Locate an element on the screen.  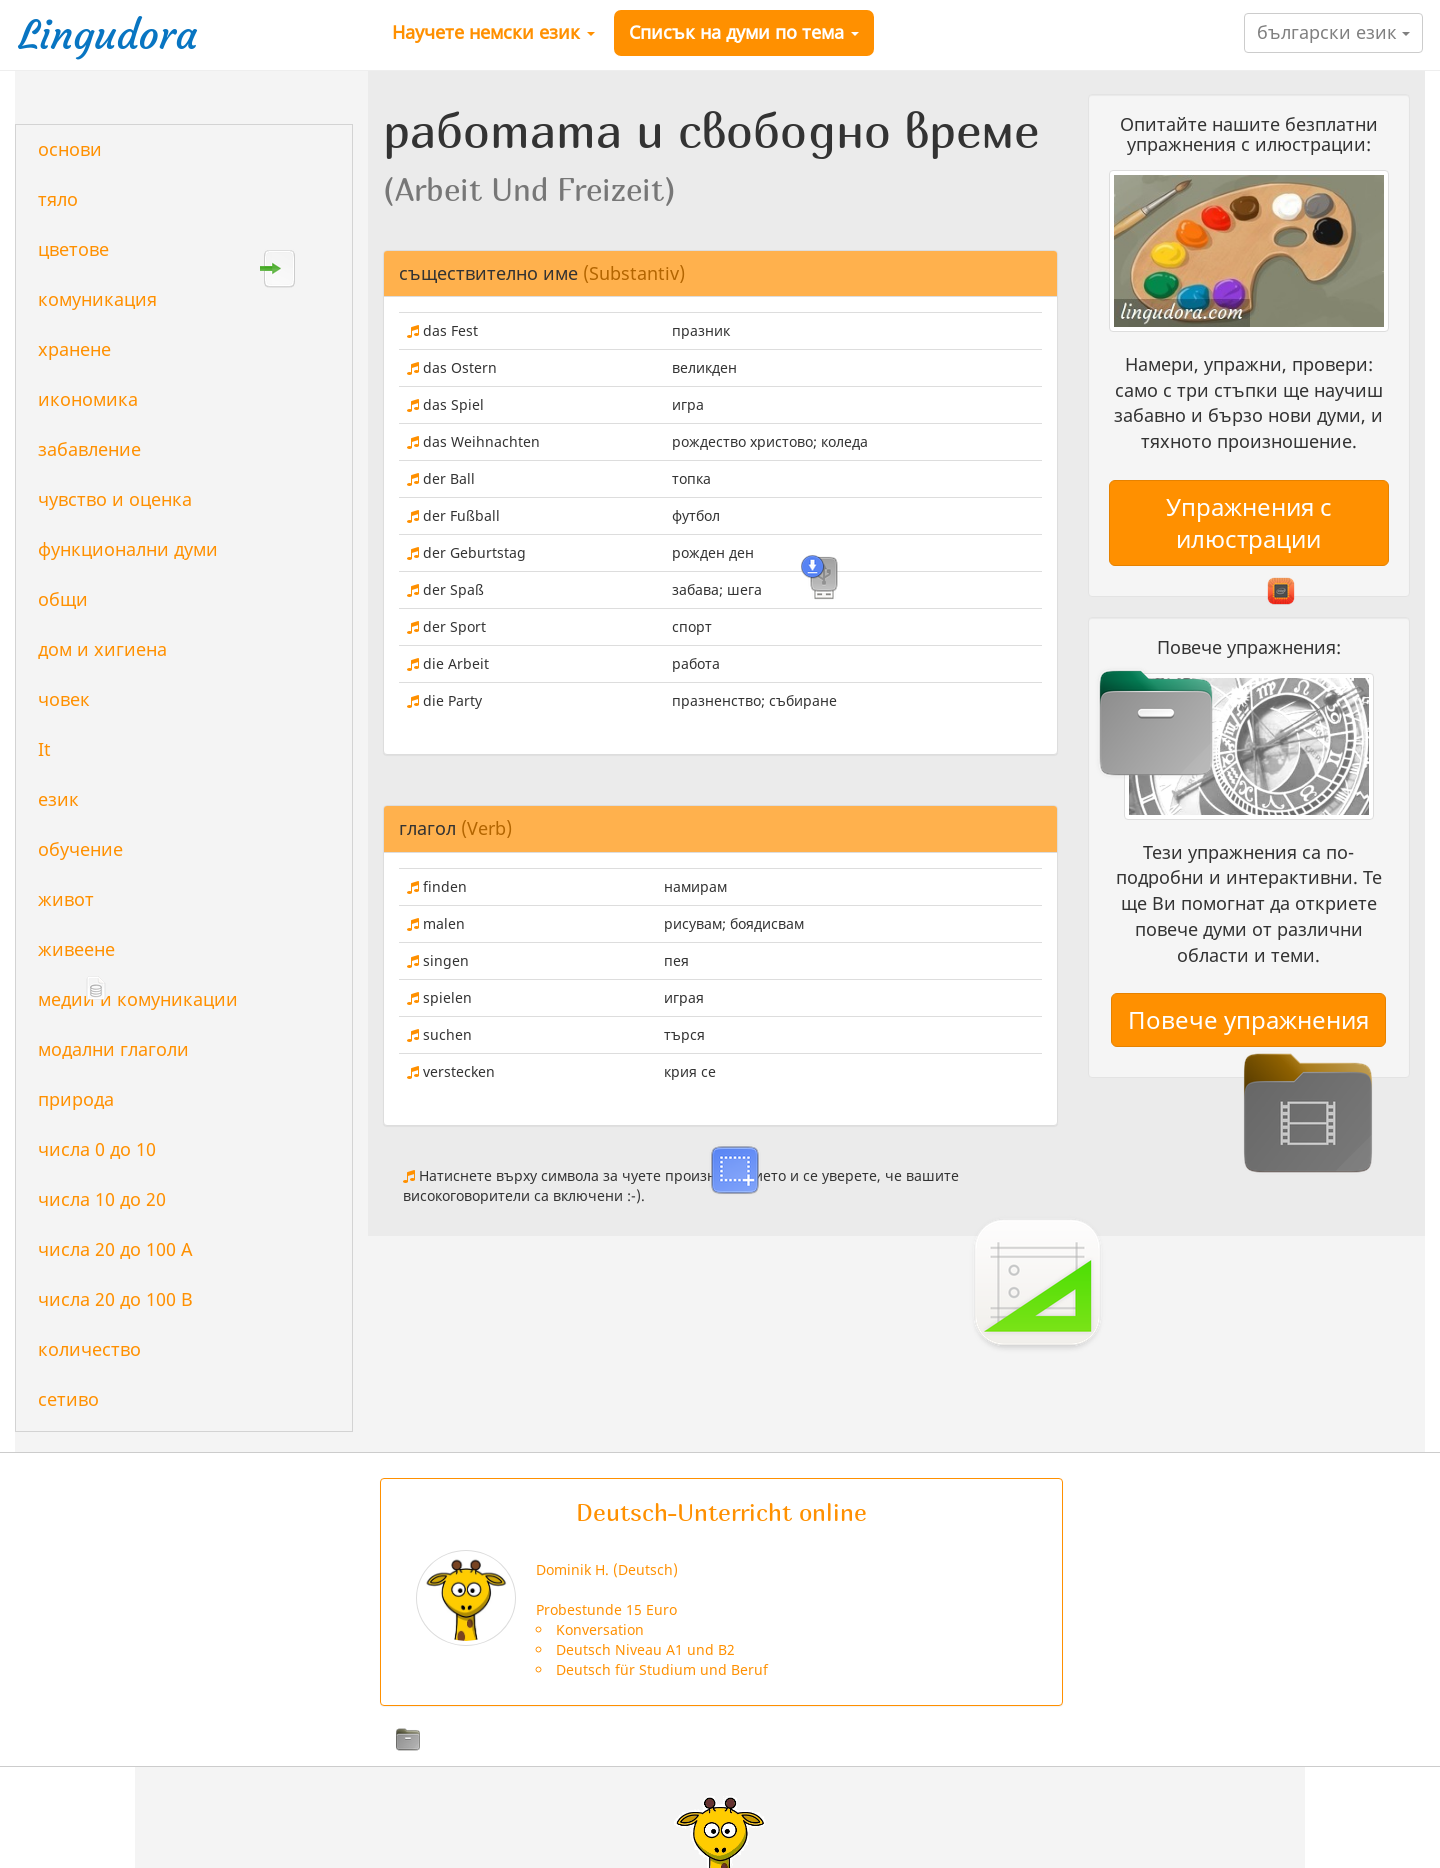
launch intel system monitoring or diagnostics app is located at coordinates (1281, 591).